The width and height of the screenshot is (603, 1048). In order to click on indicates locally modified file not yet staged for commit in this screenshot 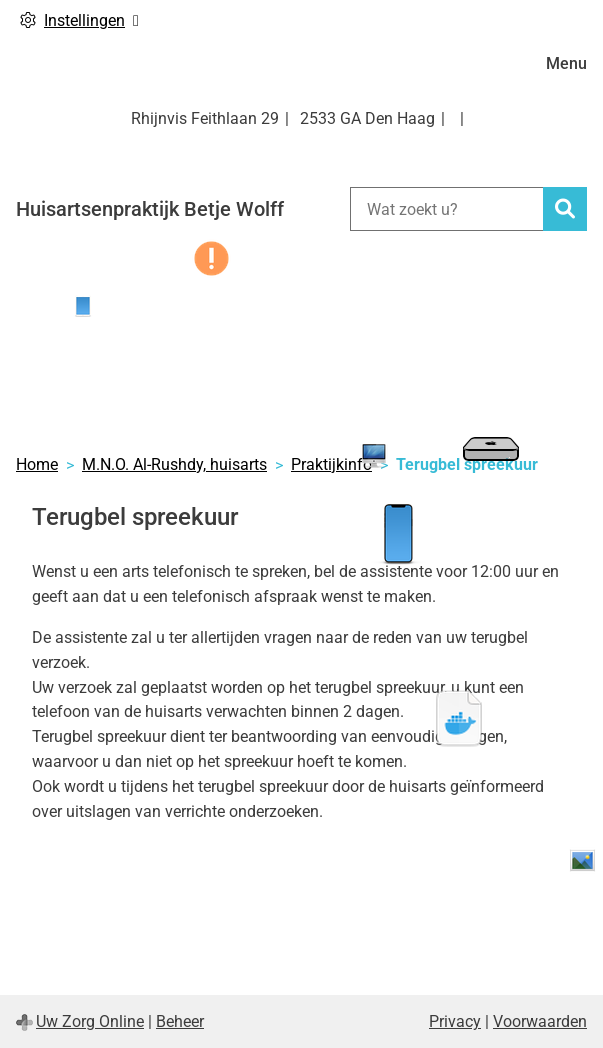, I will do `click(211, 258)`.